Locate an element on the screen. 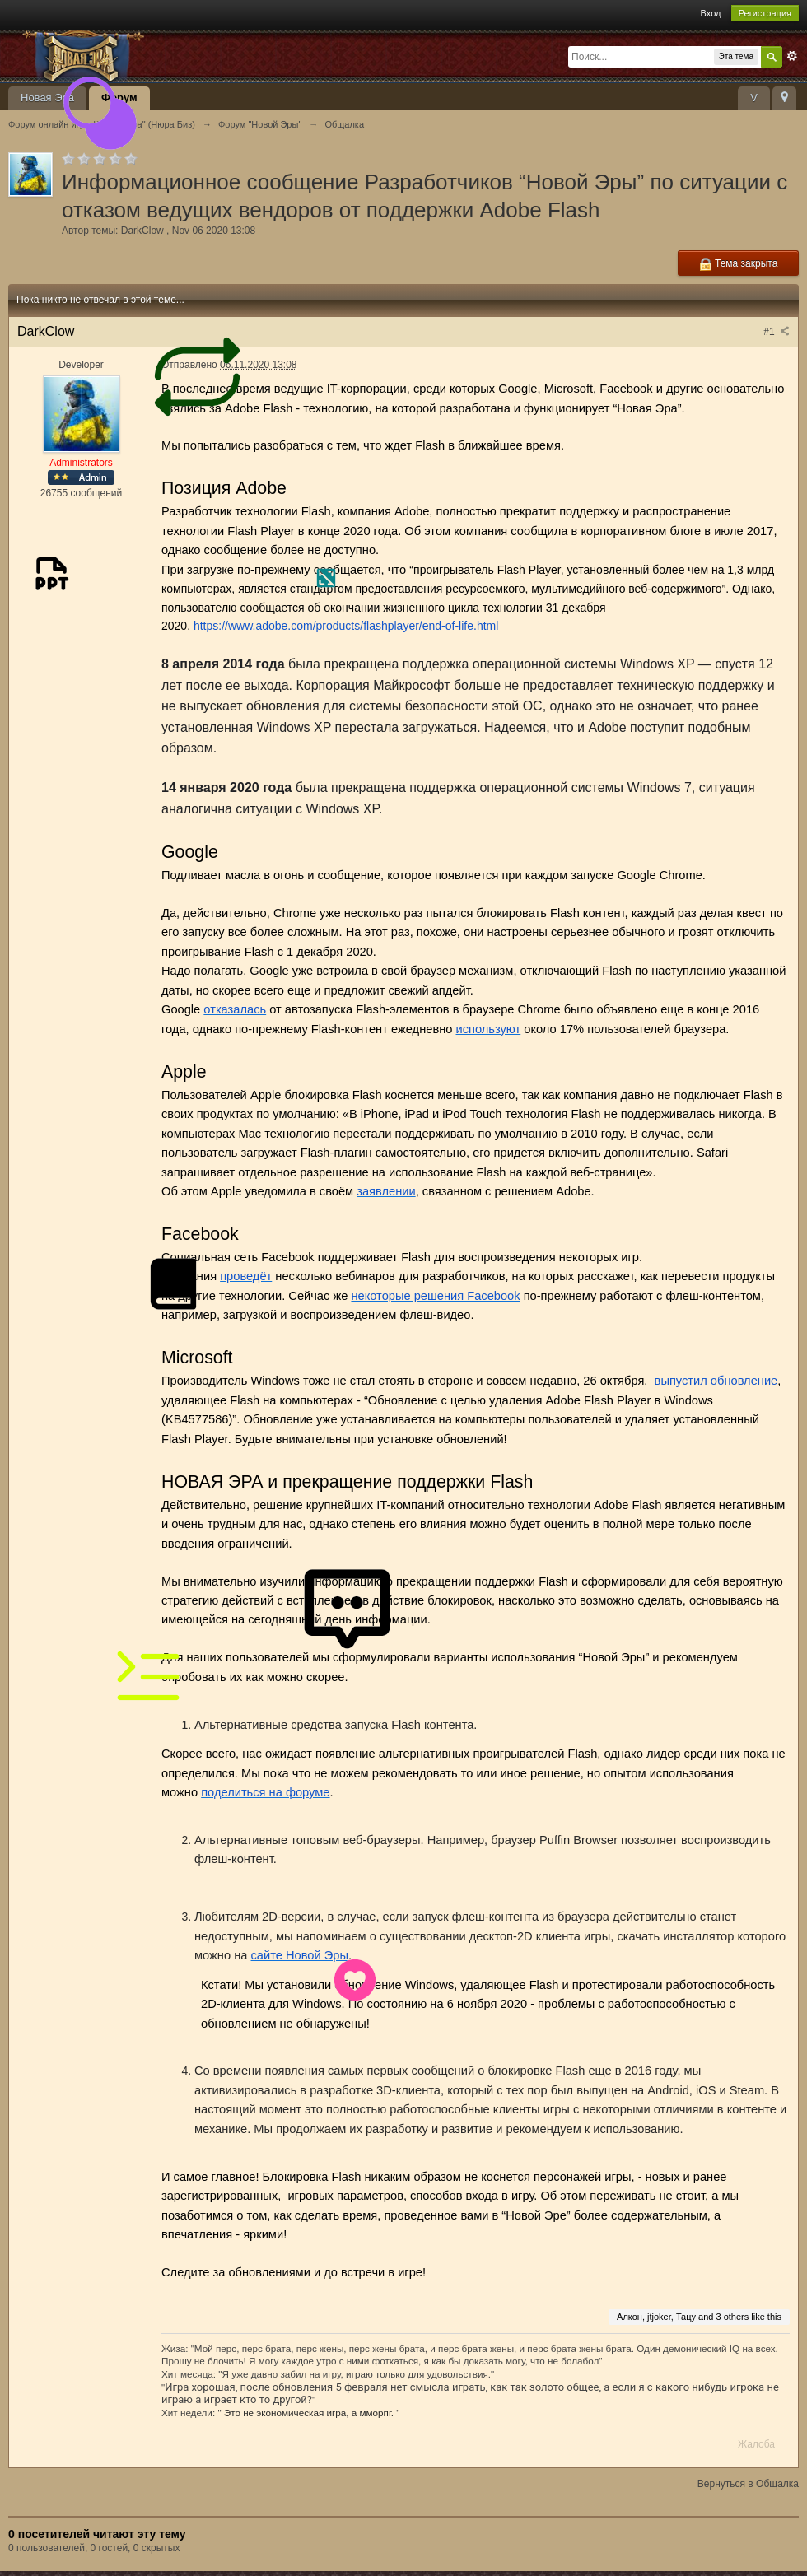  open chat or messaging is located at coordinates (347, 1605).